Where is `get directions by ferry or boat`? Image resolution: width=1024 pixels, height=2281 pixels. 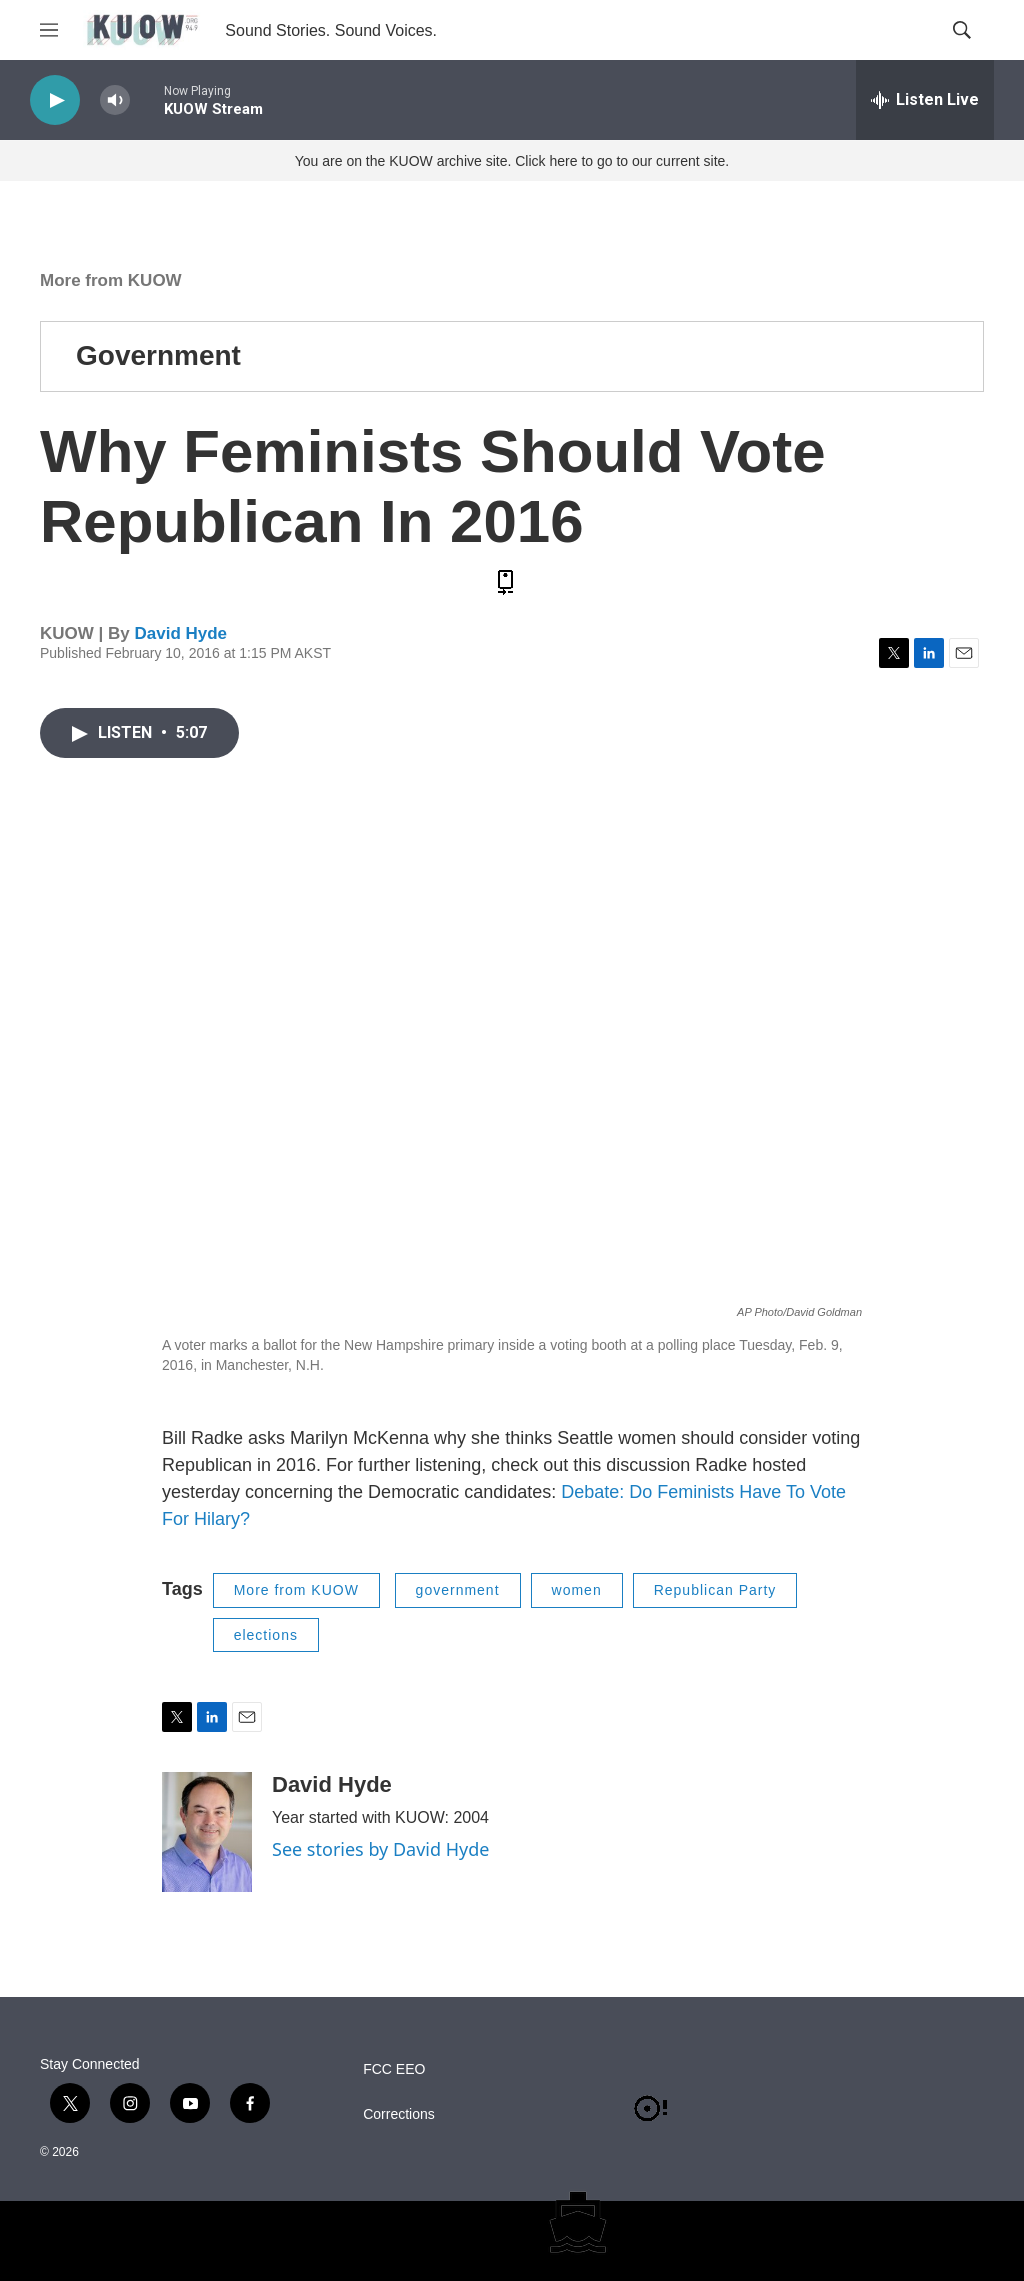
get directions by ferry or boat is located at coordinates (578, 2222).